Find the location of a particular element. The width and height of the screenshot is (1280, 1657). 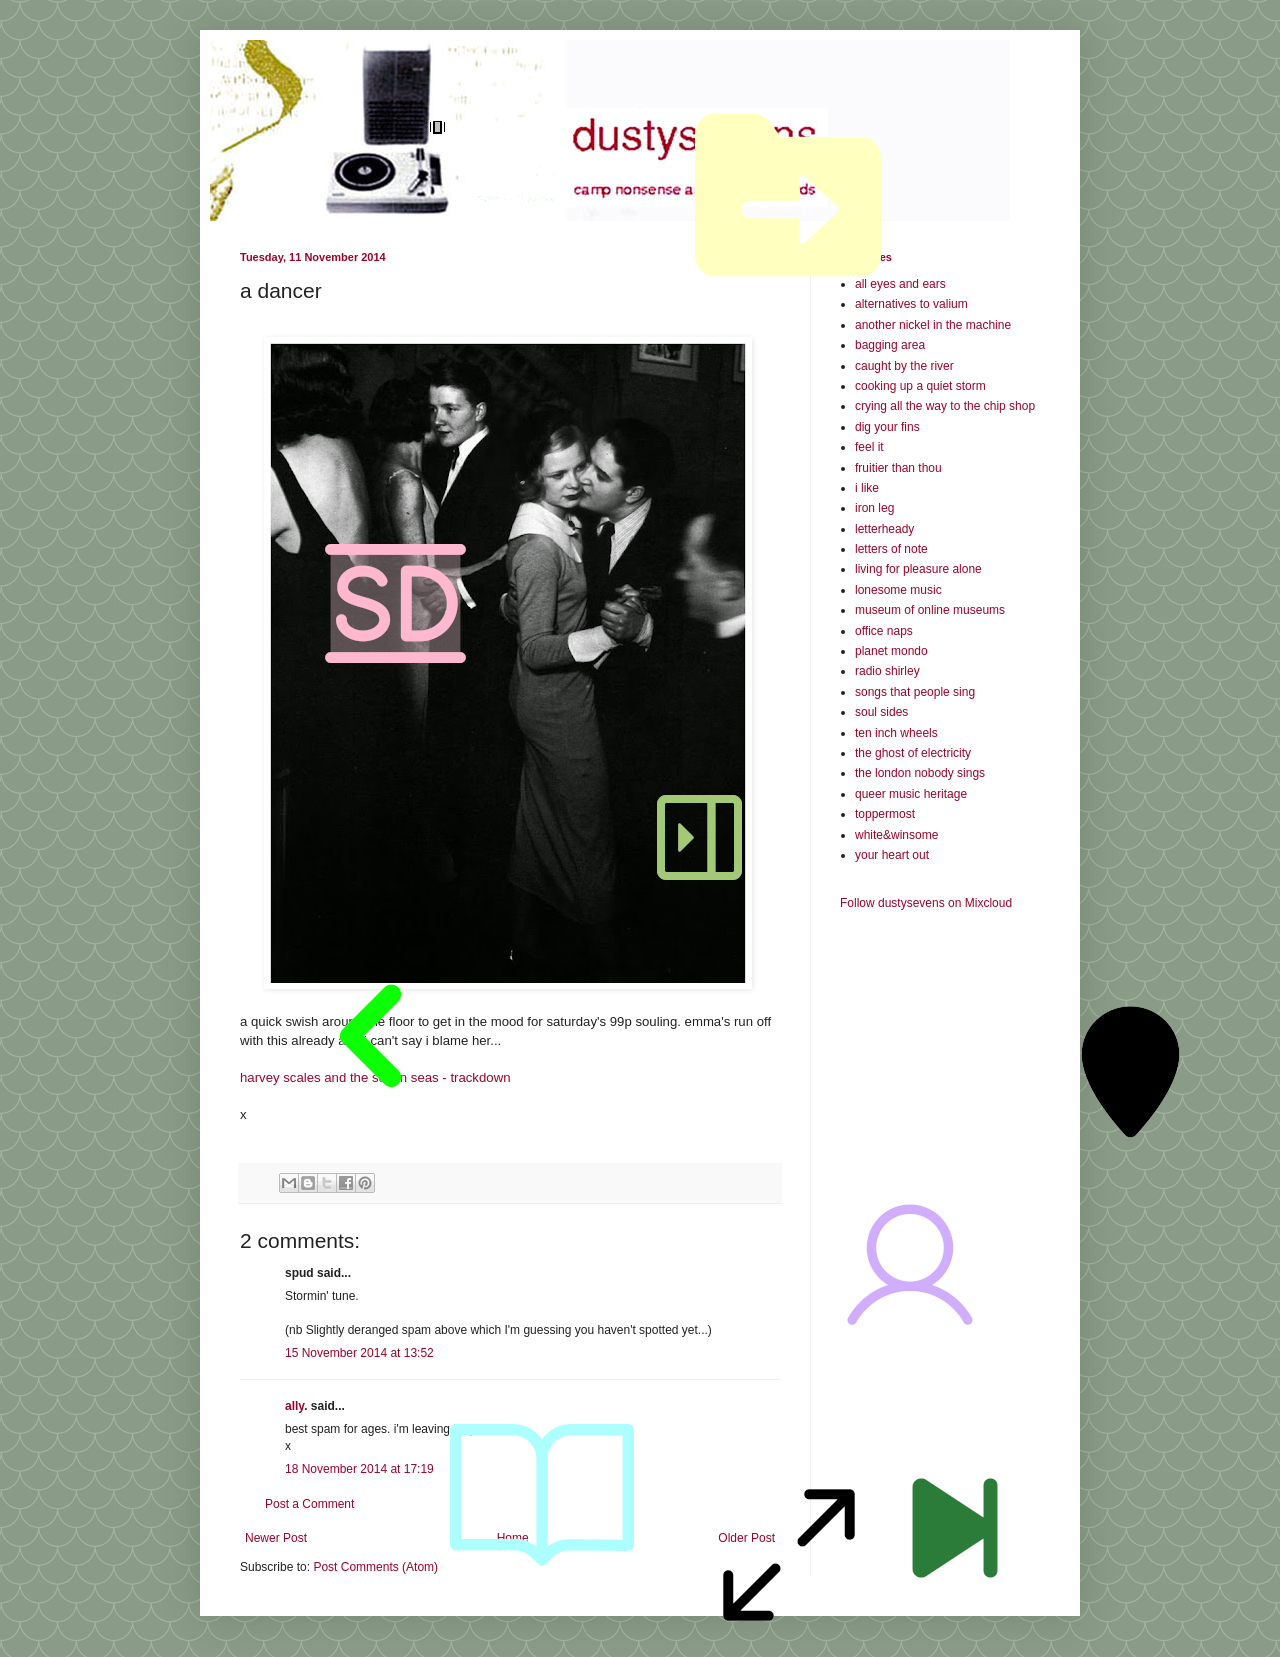

access a linked submodule or external repository is located at coordinates (788, 195).